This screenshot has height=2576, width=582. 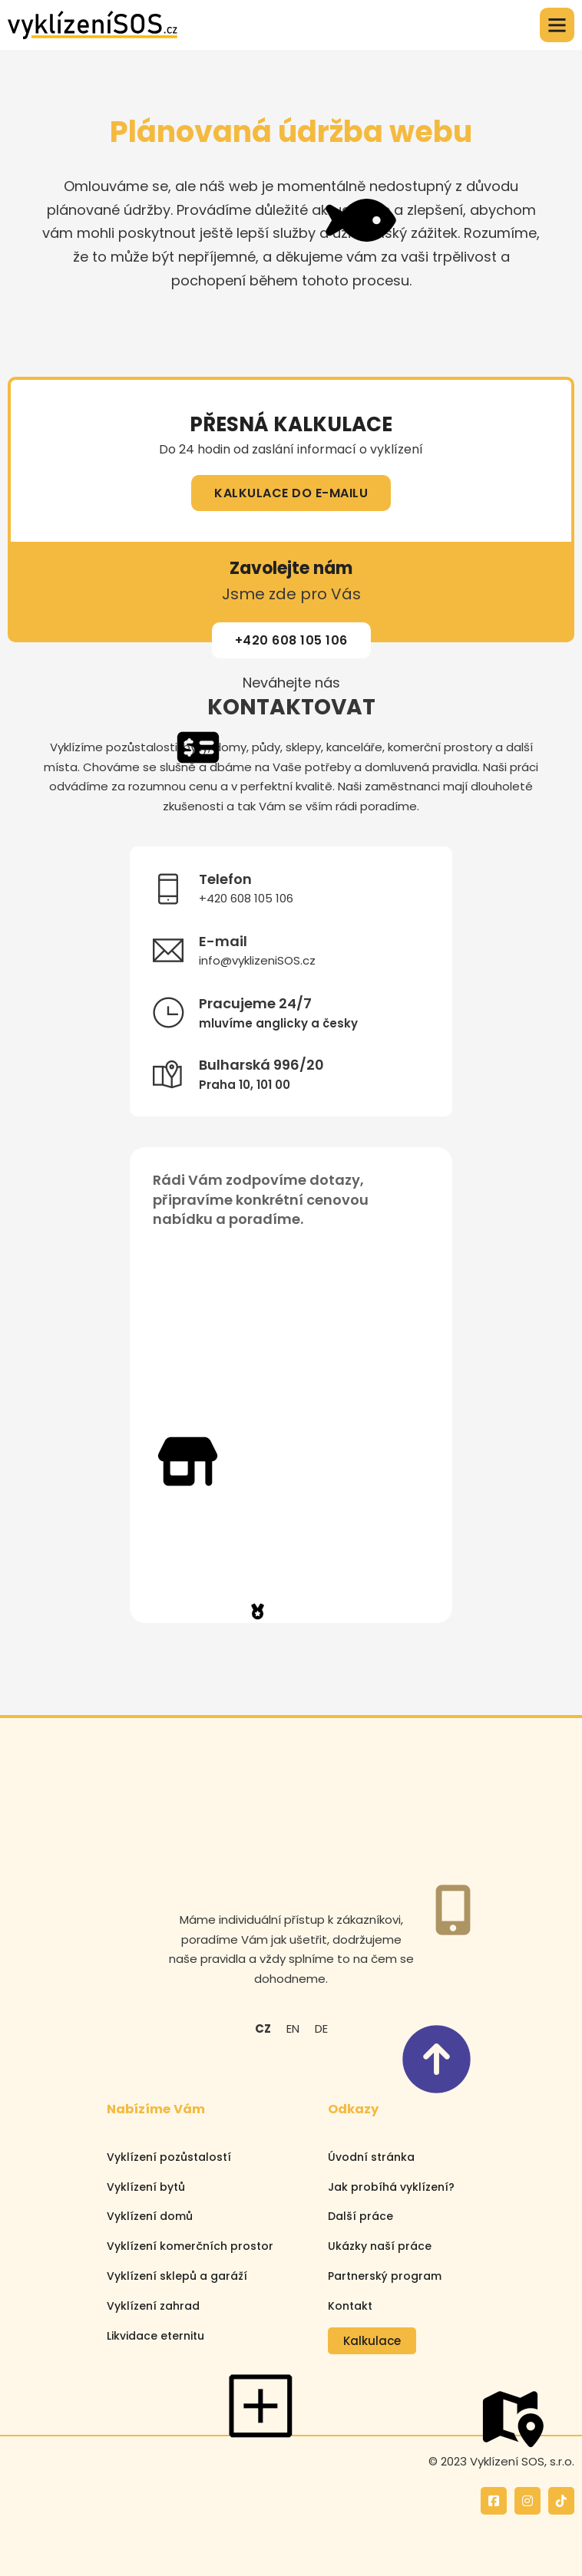 I want to click on indicates seafood or fish-related content, so click(x=361, y=220).